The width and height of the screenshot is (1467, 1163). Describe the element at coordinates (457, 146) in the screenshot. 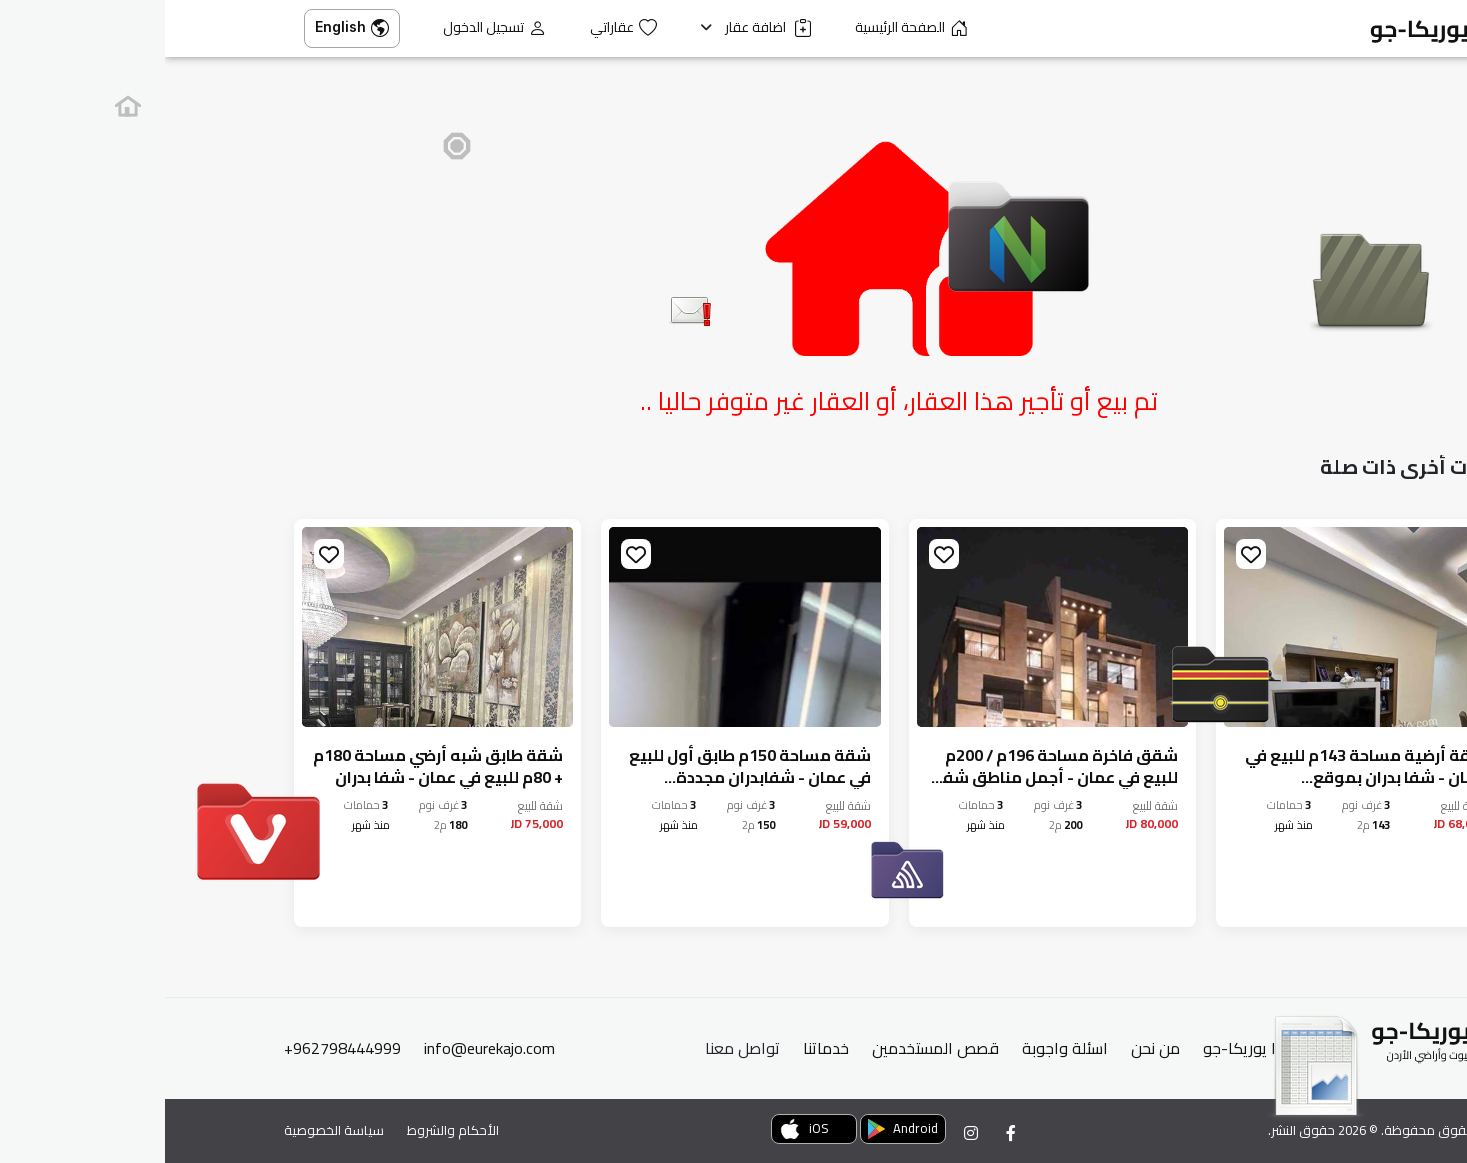

I see `stop a running process or task` at that location.